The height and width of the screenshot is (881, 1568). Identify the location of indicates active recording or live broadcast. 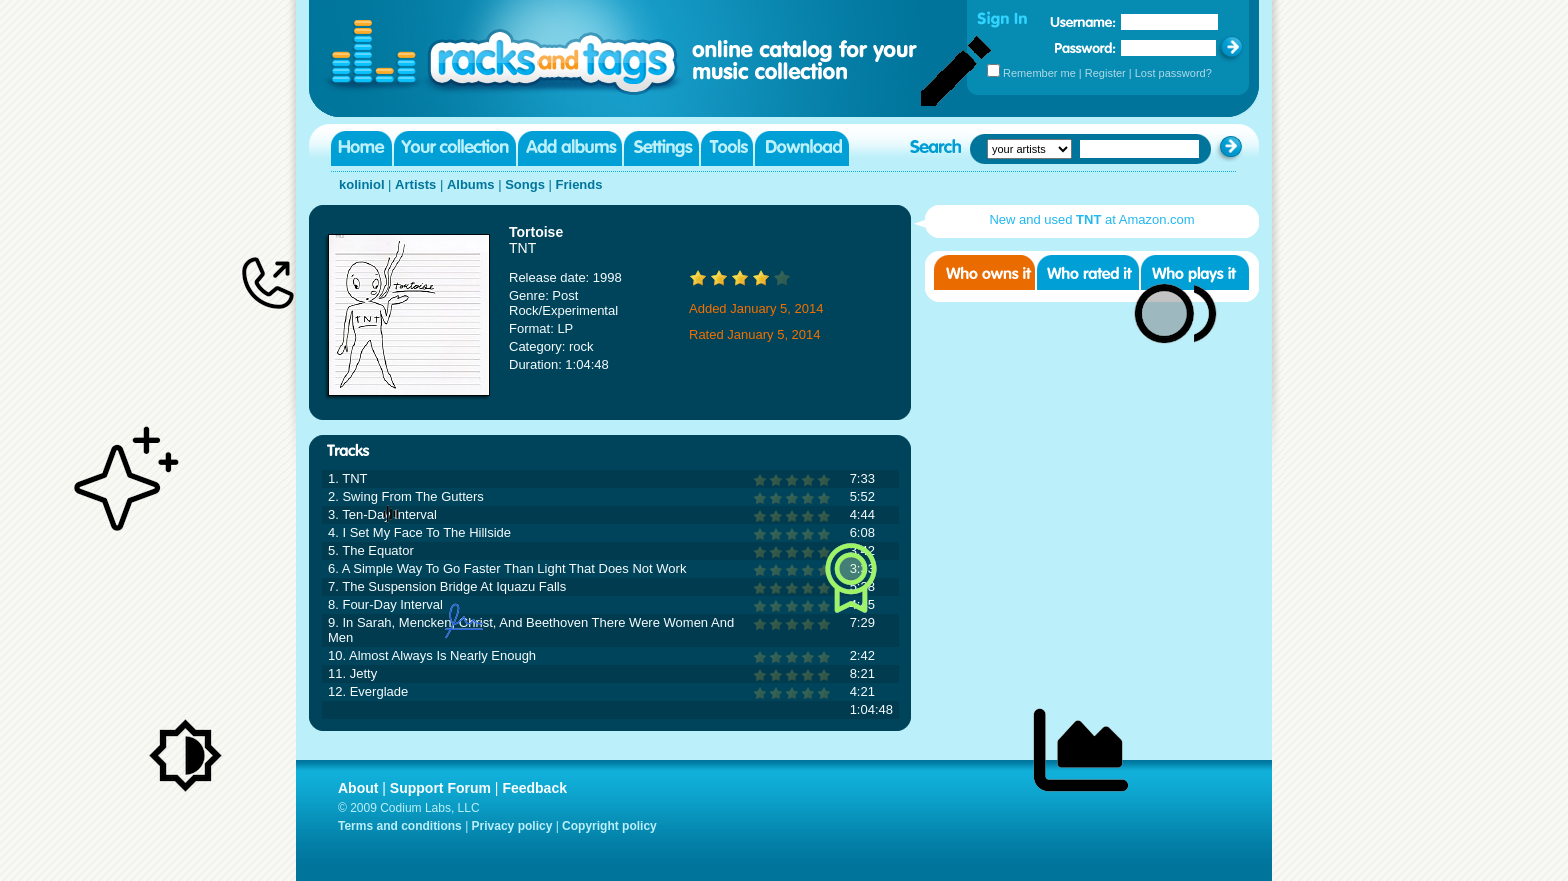
(1175, 313).